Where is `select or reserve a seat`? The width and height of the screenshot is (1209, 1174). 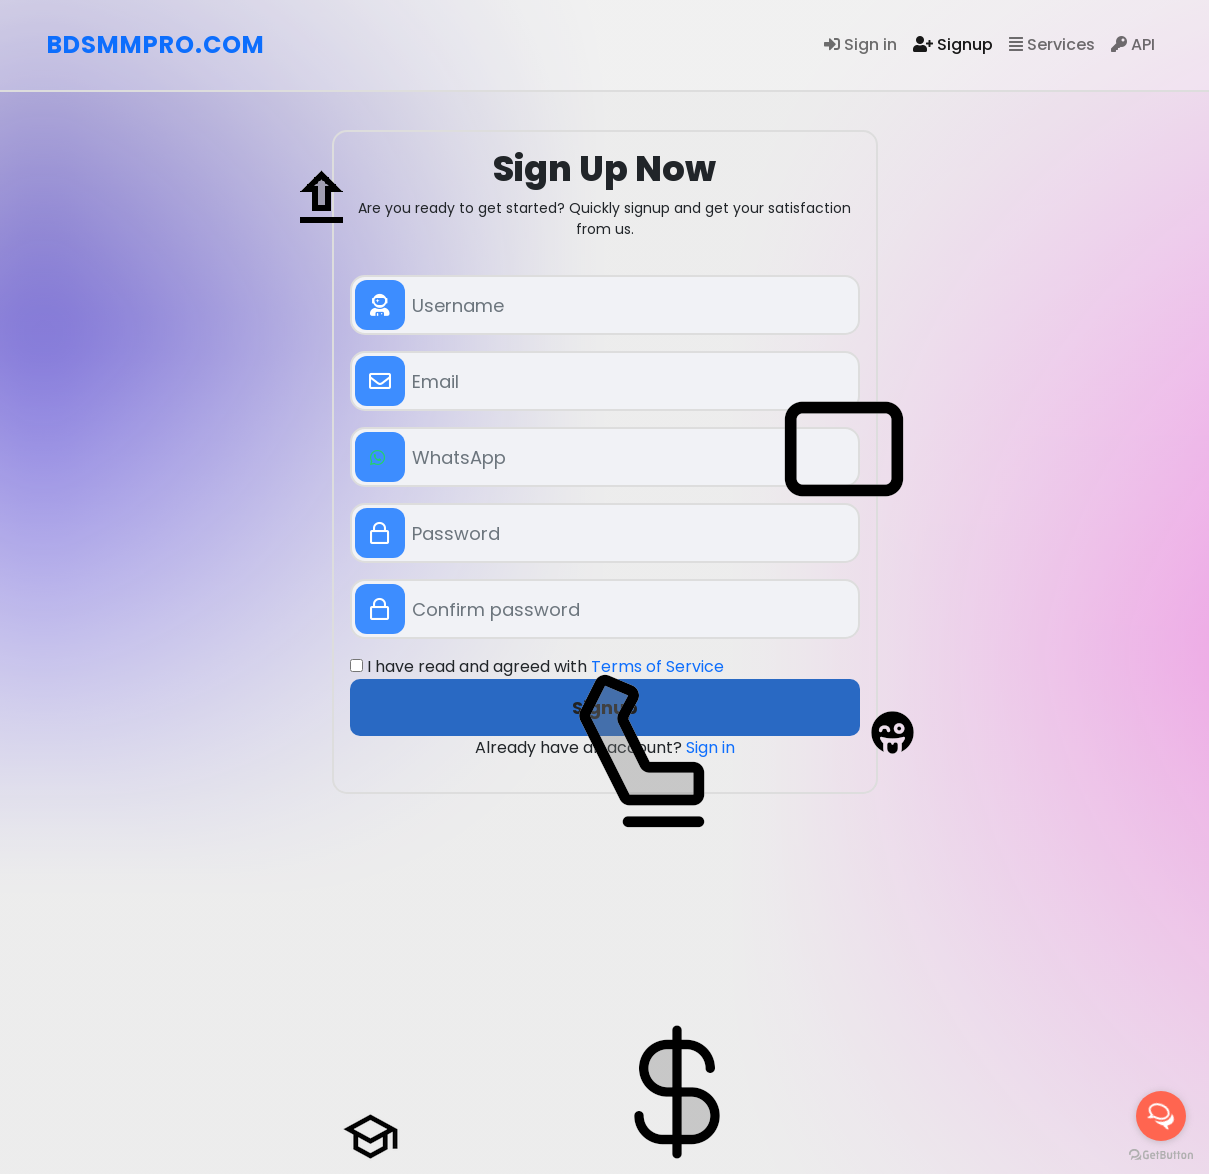
select or reserve a seat is located at coordinates (639, 751).